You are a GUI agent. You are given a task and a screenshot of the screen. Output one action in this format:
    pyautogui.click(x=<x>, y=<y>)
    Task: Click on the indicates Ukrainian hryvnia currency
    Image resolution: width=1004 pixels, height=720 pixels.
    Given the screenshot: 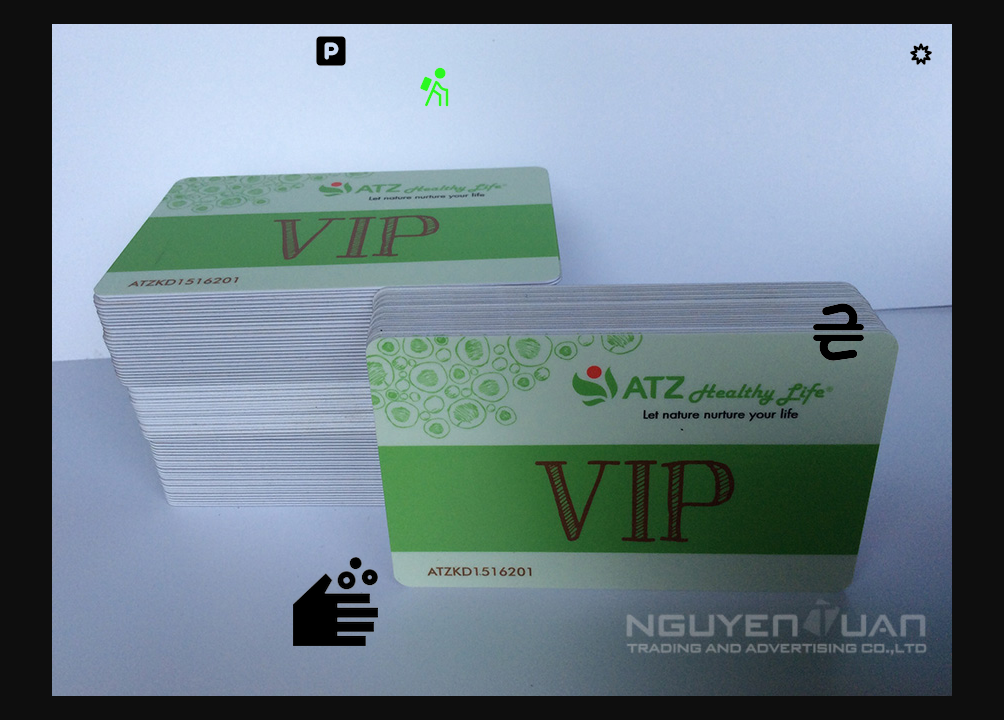 What is the action you would take?
    pyautogui.click(x=838, y=332)
    